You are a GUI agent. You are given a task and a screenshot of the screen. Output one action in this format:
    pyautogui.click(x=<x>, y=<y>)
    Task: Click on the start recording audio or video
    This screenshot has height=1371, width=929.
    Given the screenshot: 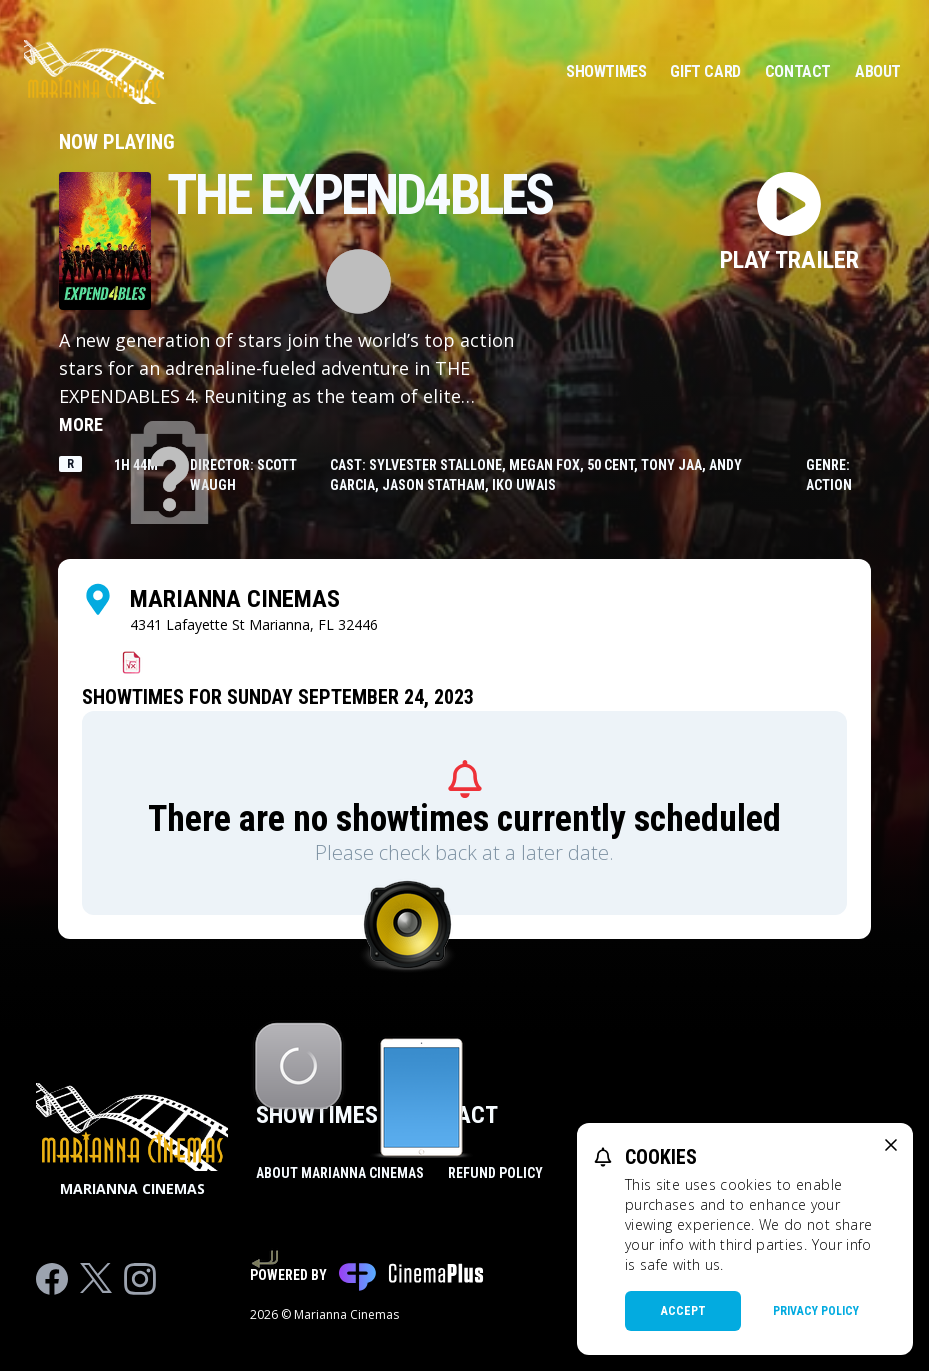 What is the action you would take?
    pyautogui.click(x=358, y=281)
    